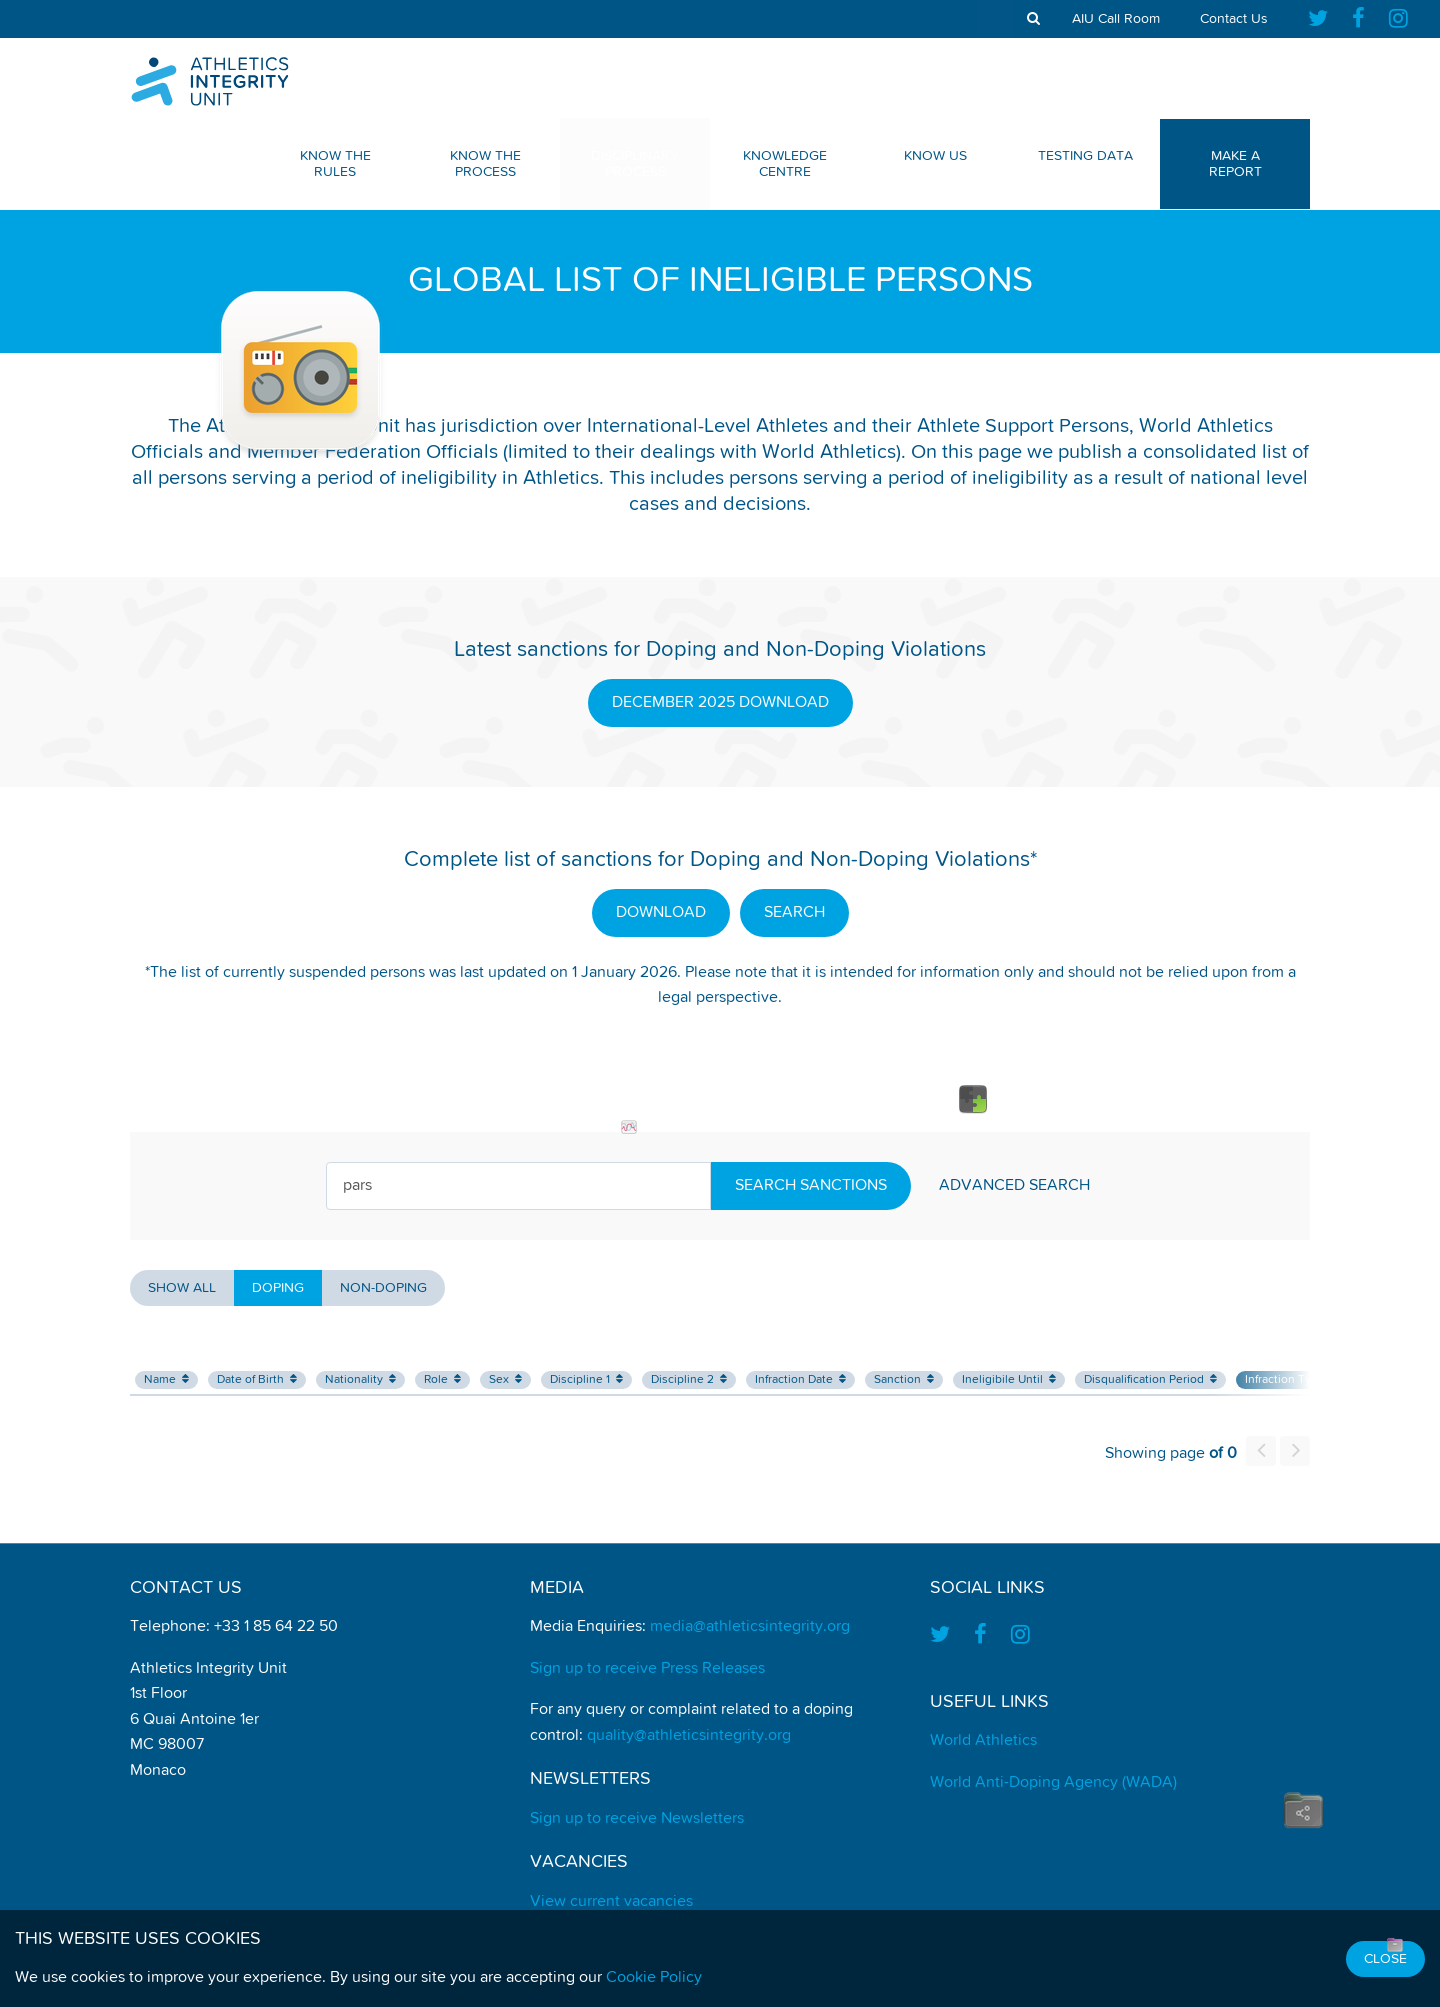  I want to click on open your public shared folder, so click(1303, 1809).